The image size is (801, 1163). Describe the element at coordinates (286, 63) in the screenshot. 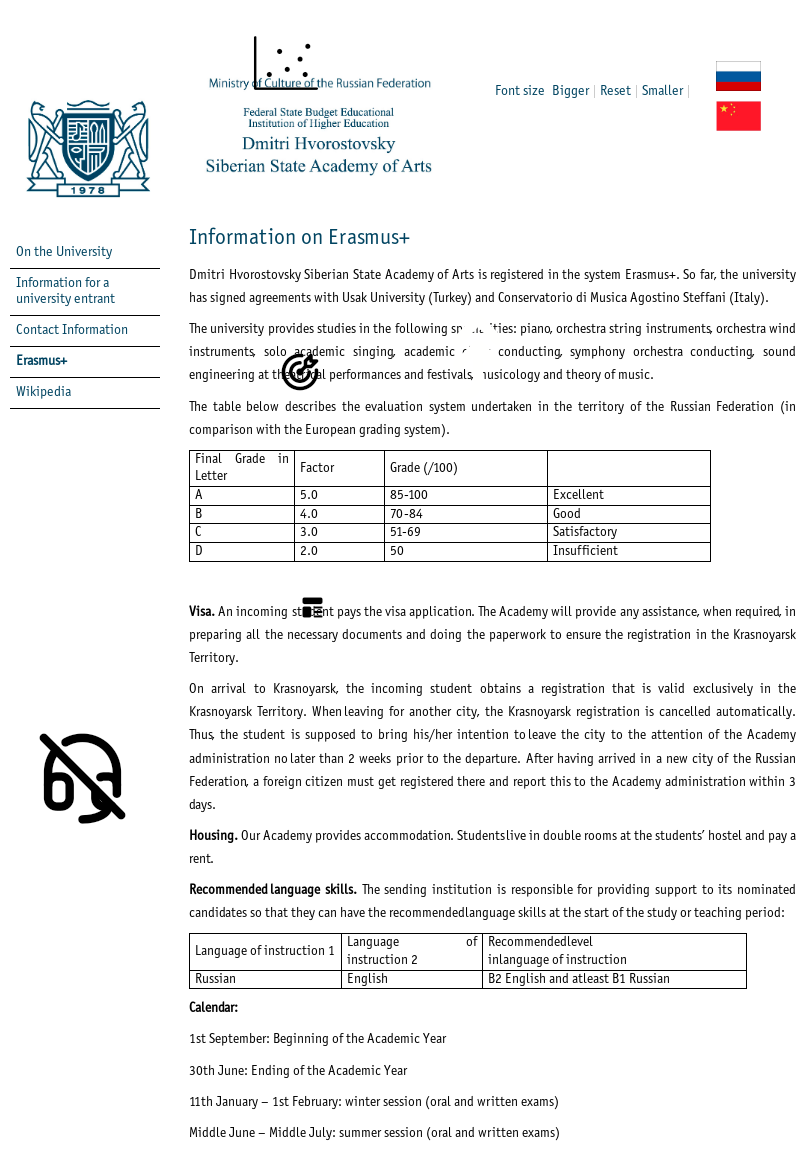

I see `view scatter plot data` at that location.